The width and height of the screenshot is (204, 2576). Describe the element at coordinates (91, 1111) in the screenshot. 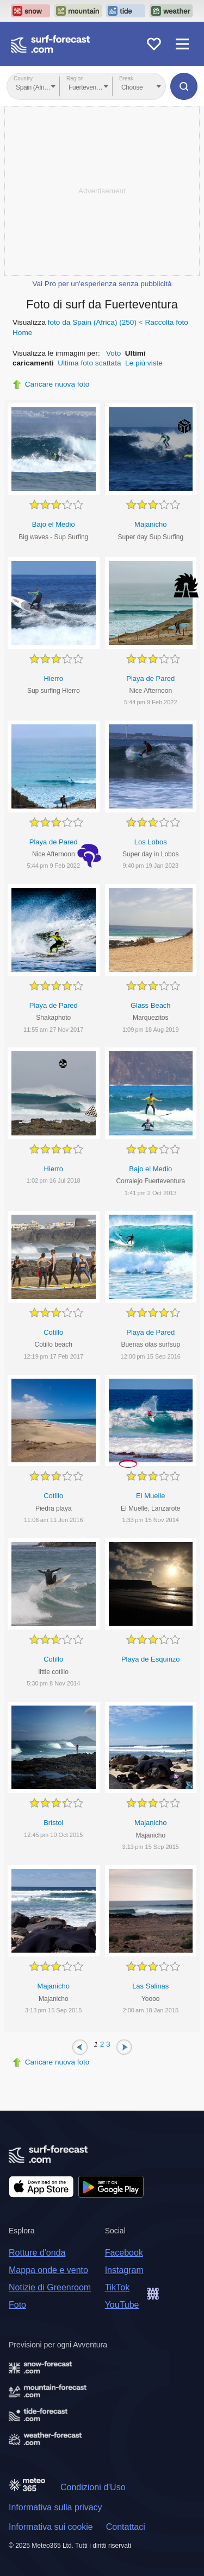

I see `start a new game of pool` at that location.